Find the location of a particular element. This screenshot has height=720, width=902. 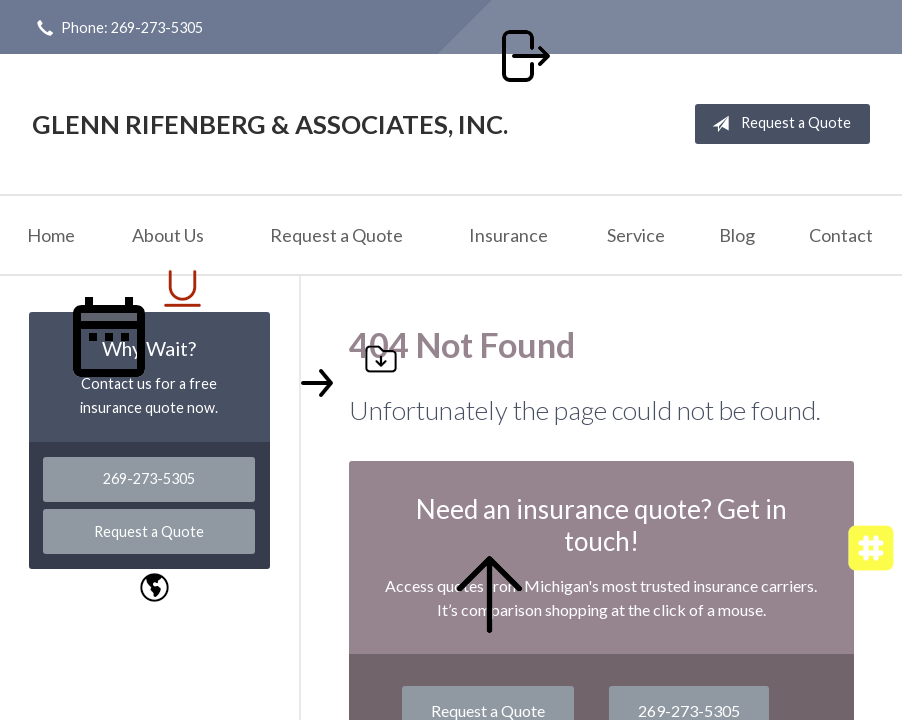

view grid or table layout is located at coordinates (871, 548).